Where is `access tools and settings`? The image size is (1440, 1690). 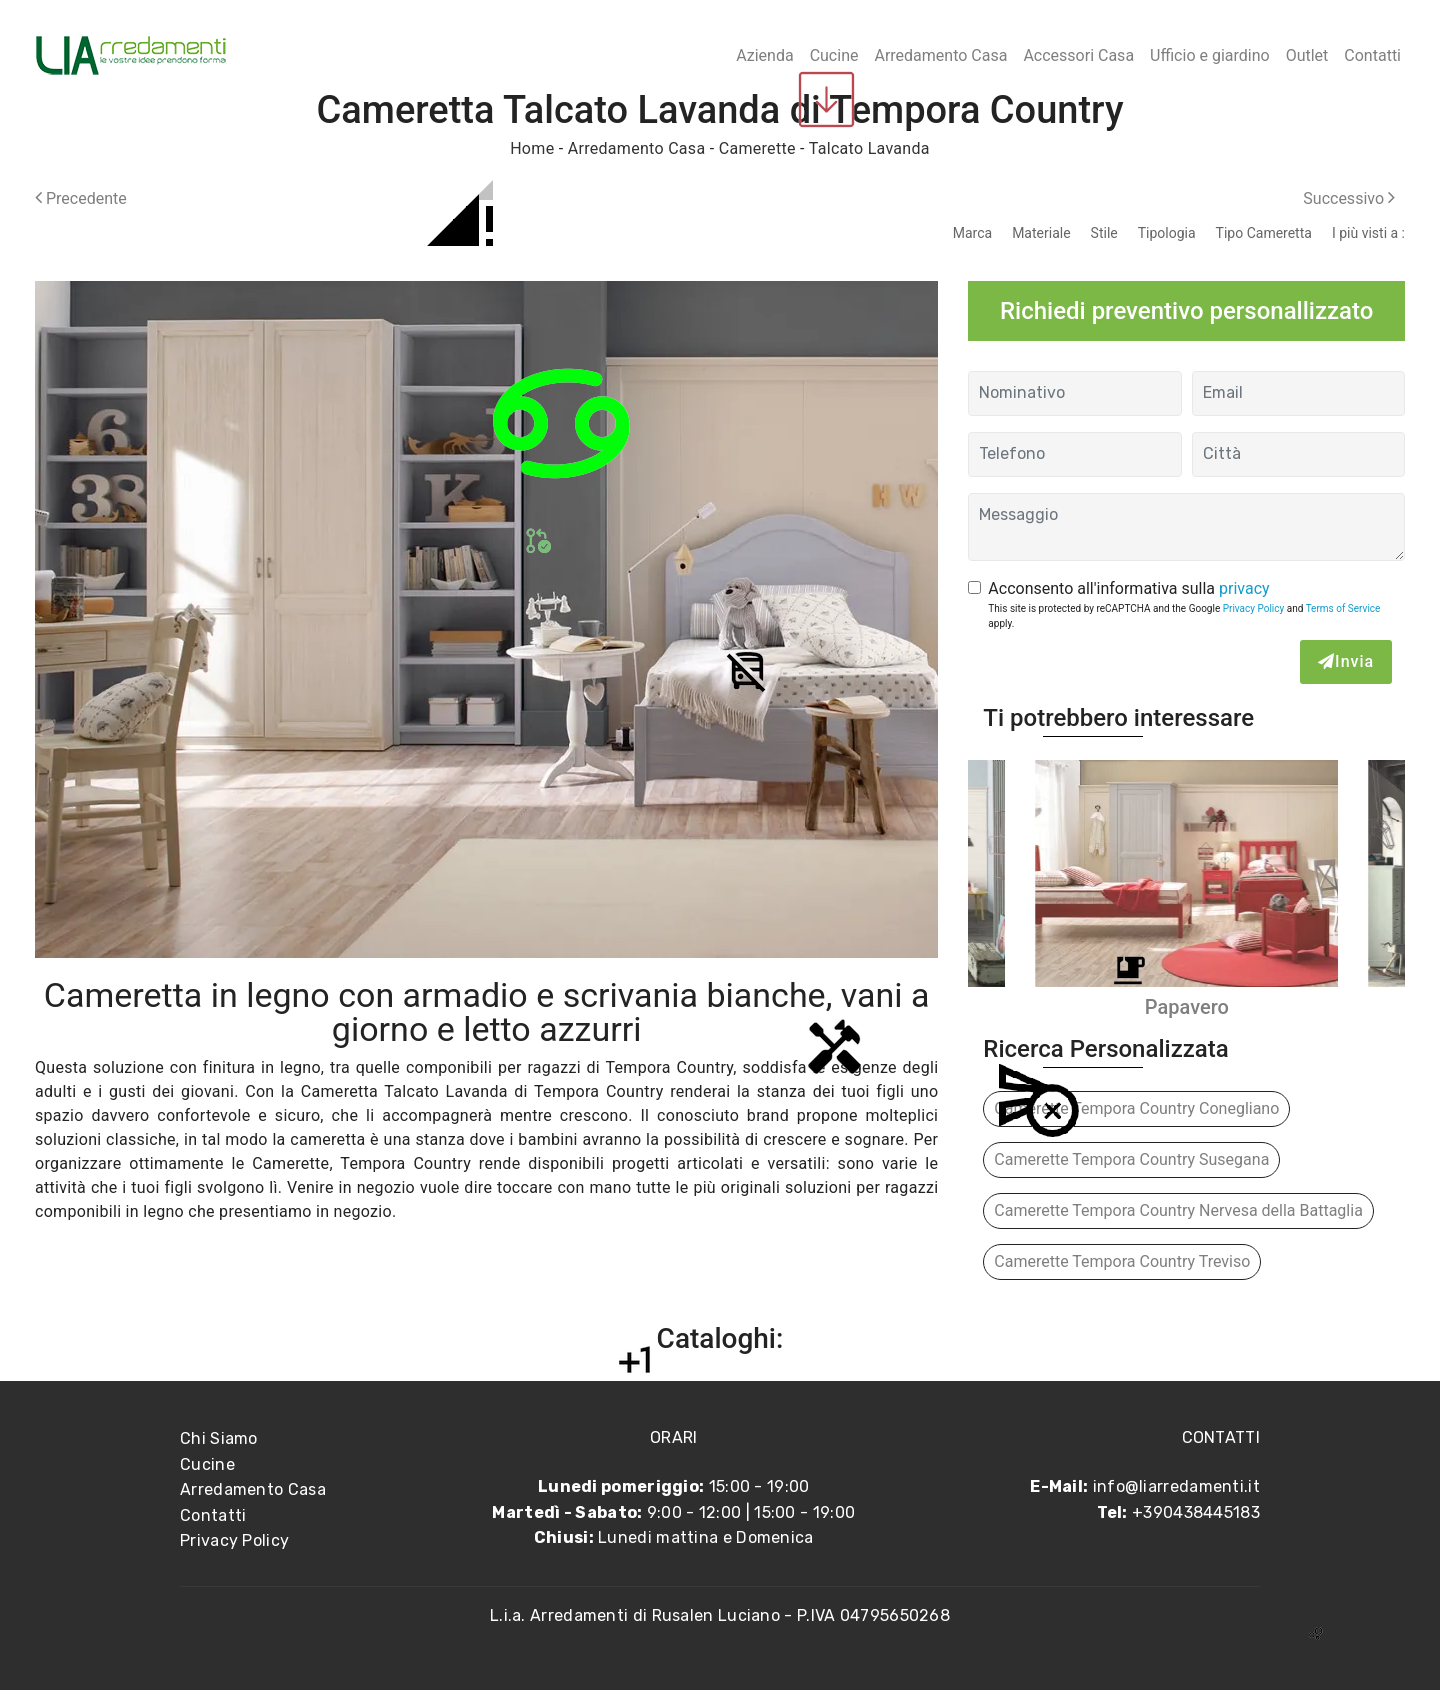 access tools and settings is located at coordinates (834, 1047).